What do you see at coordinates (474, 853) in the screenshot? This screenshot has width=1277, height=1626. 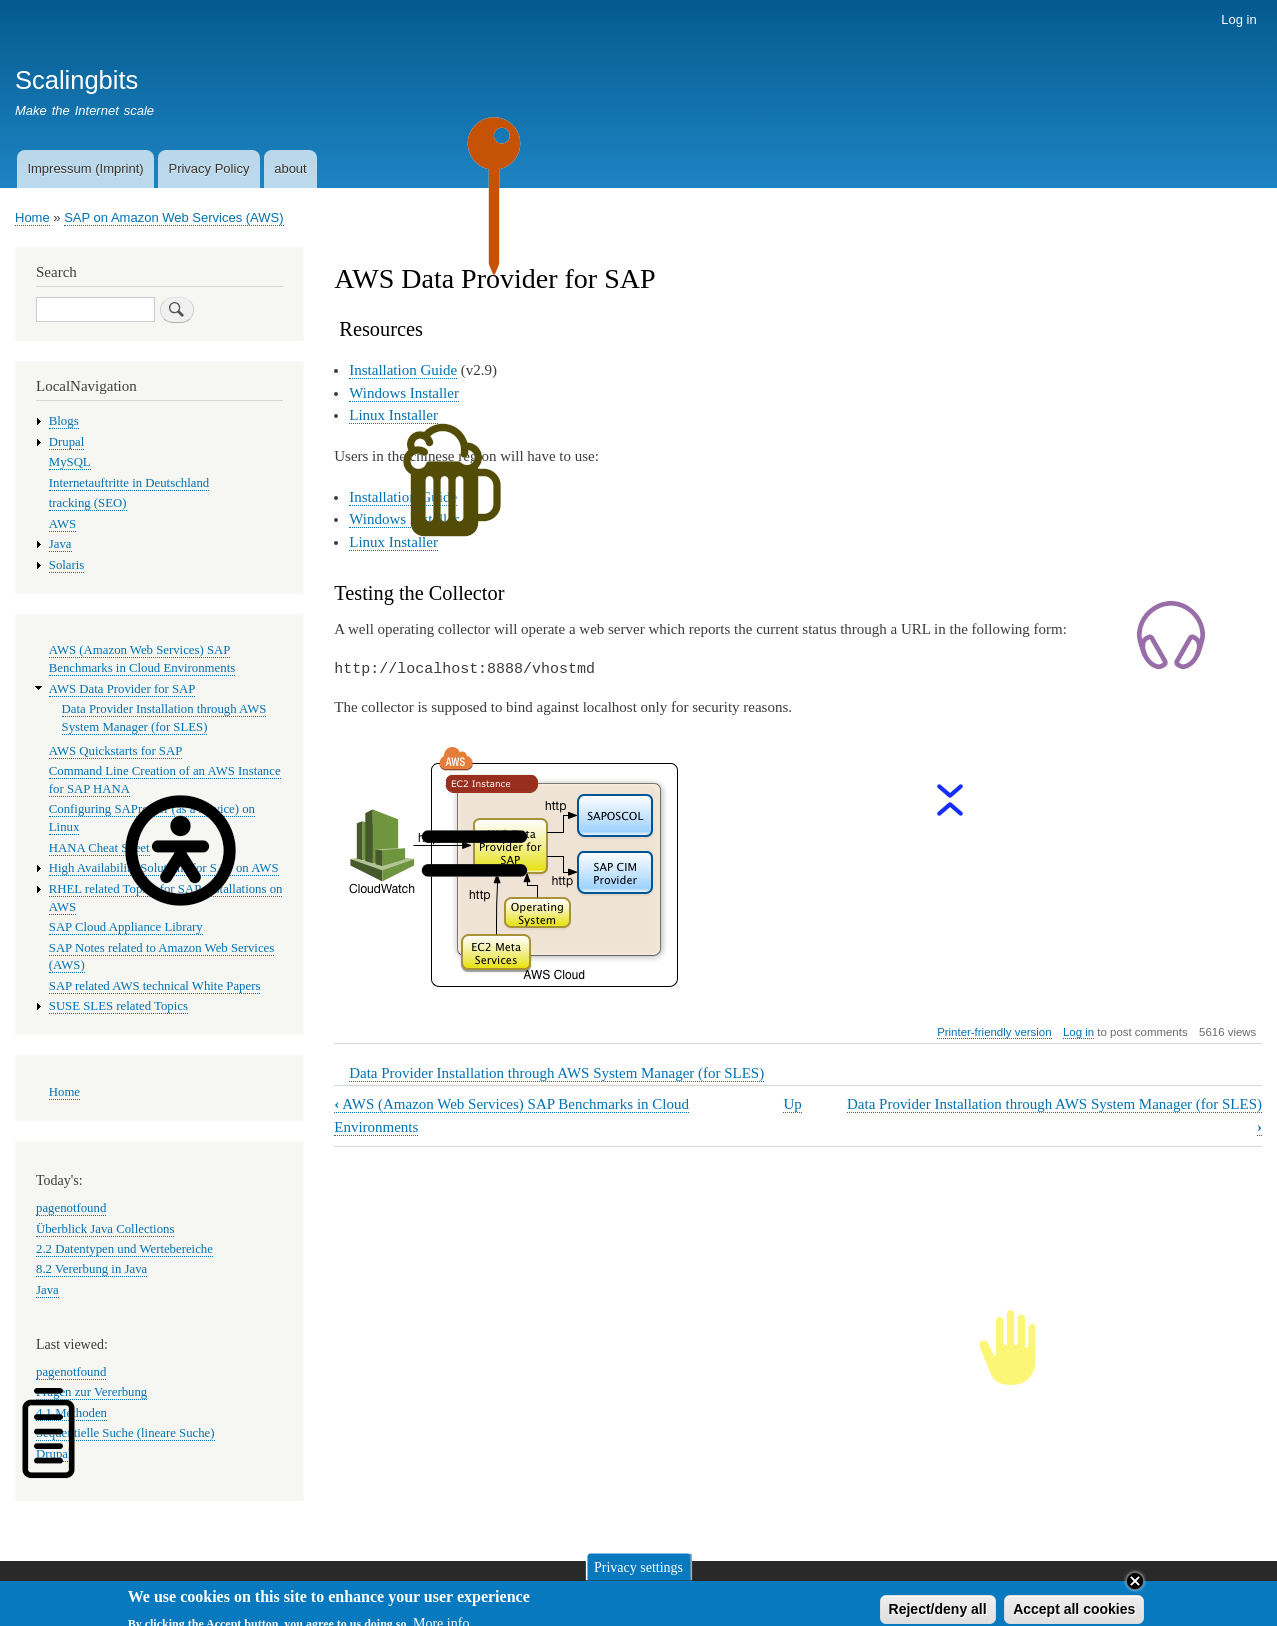 I see `equals or comparison function` at bounding box center [474, 853].